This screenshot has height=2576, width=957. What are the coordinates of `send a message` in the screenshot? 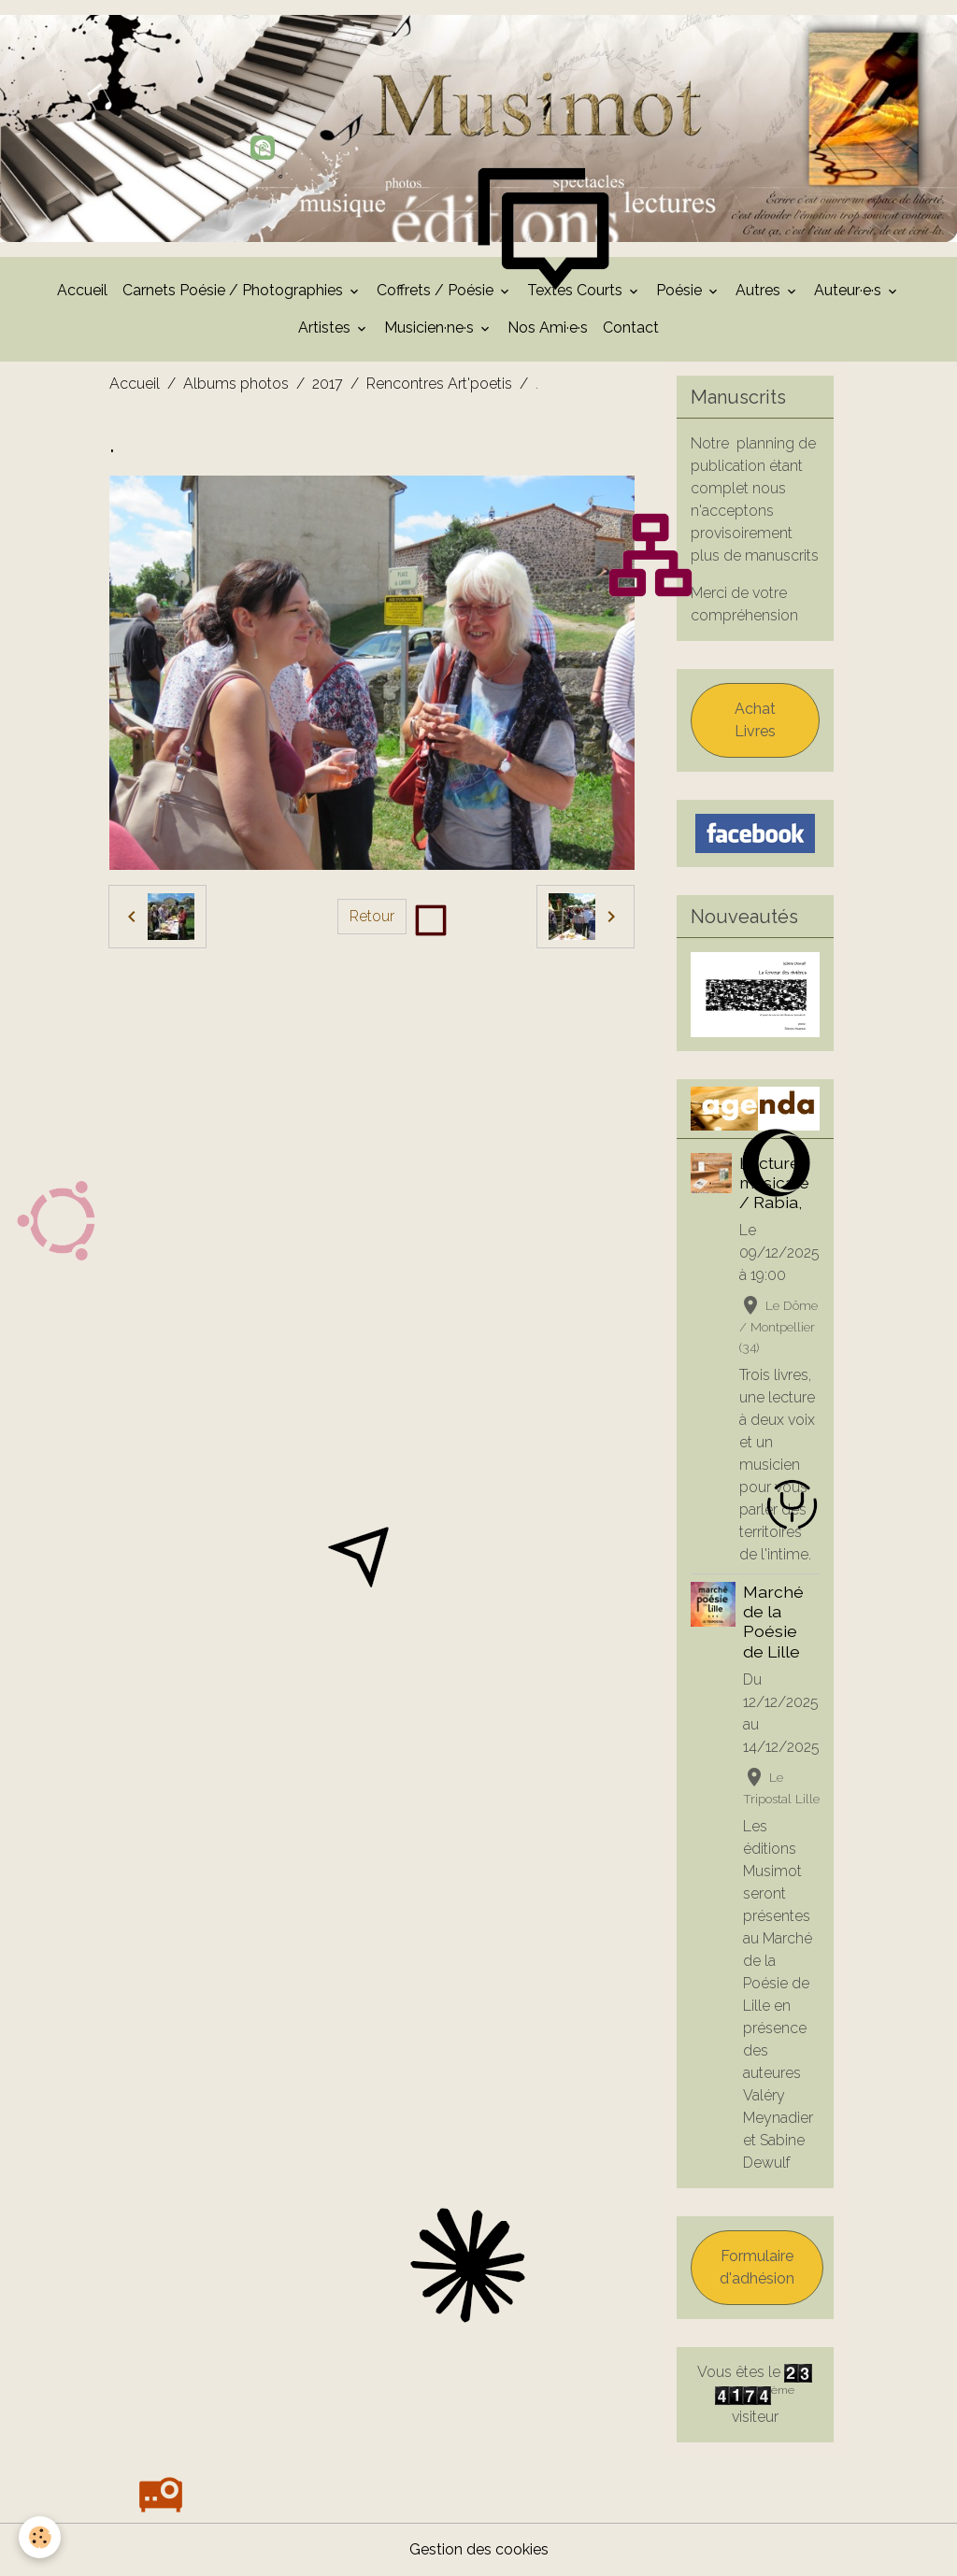 It's located at (359, 1556).